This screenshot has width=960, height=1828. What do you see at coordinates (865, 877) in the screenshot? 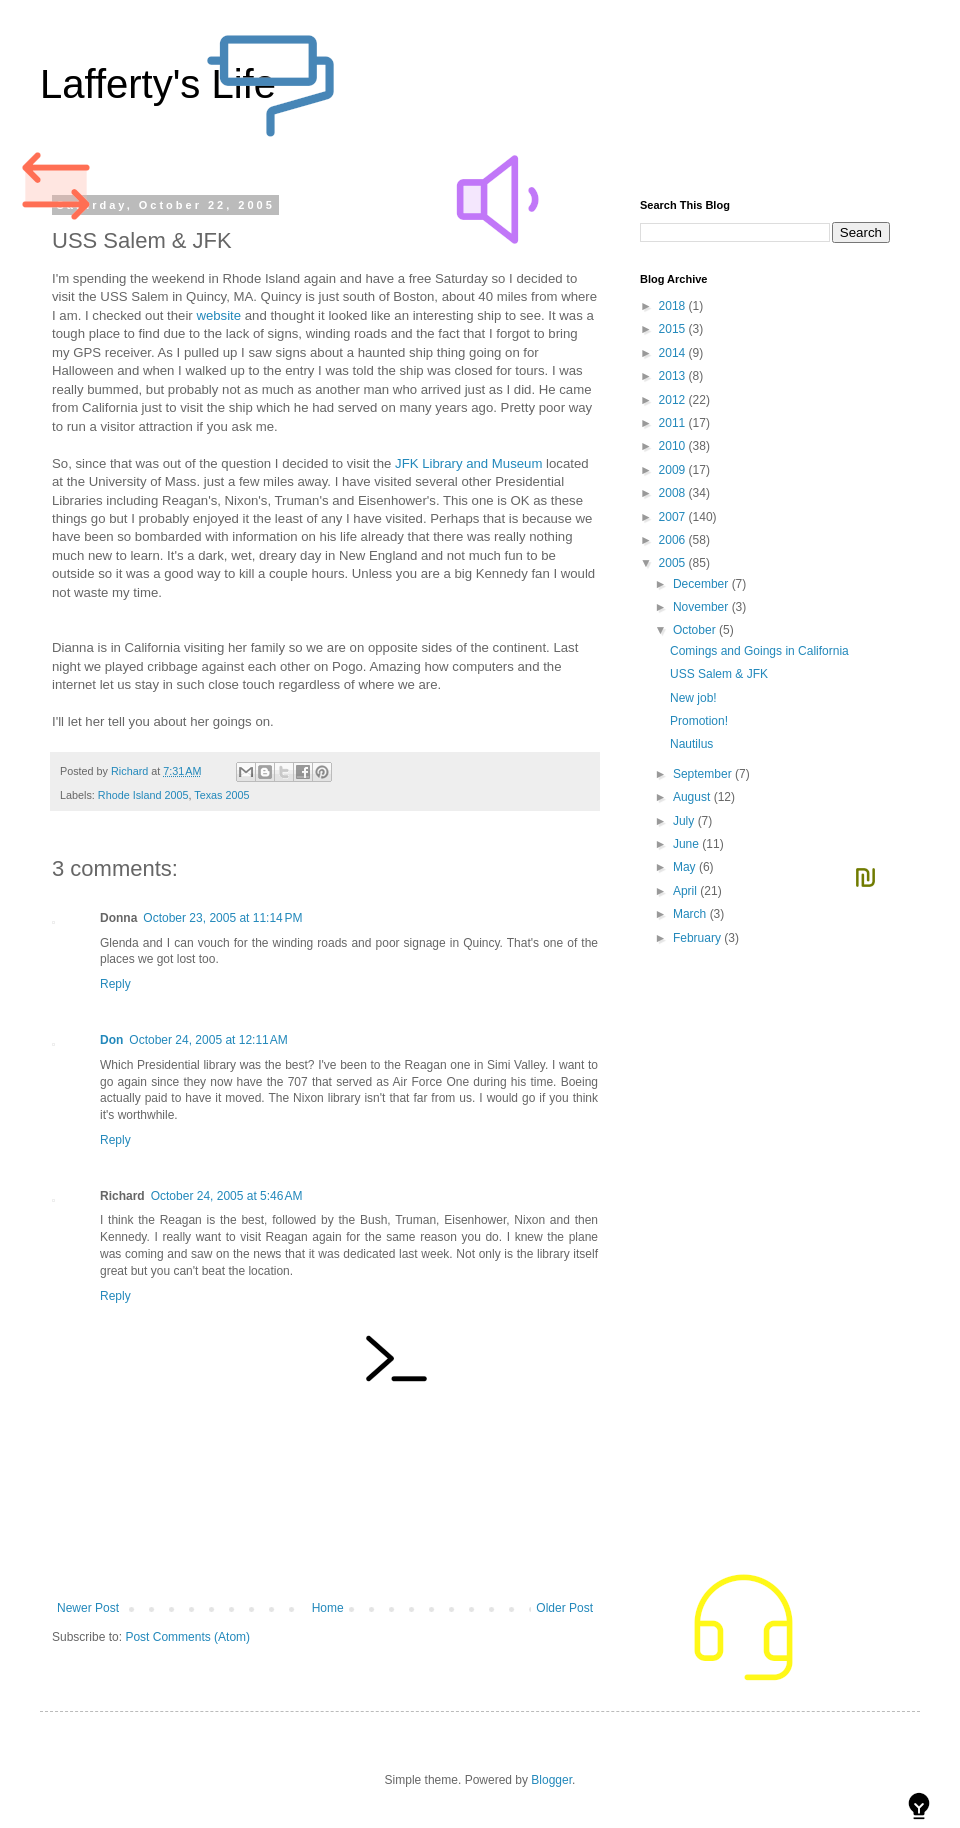
I see `indicates Israeli shekel currency` at bounding box center [865, 877].